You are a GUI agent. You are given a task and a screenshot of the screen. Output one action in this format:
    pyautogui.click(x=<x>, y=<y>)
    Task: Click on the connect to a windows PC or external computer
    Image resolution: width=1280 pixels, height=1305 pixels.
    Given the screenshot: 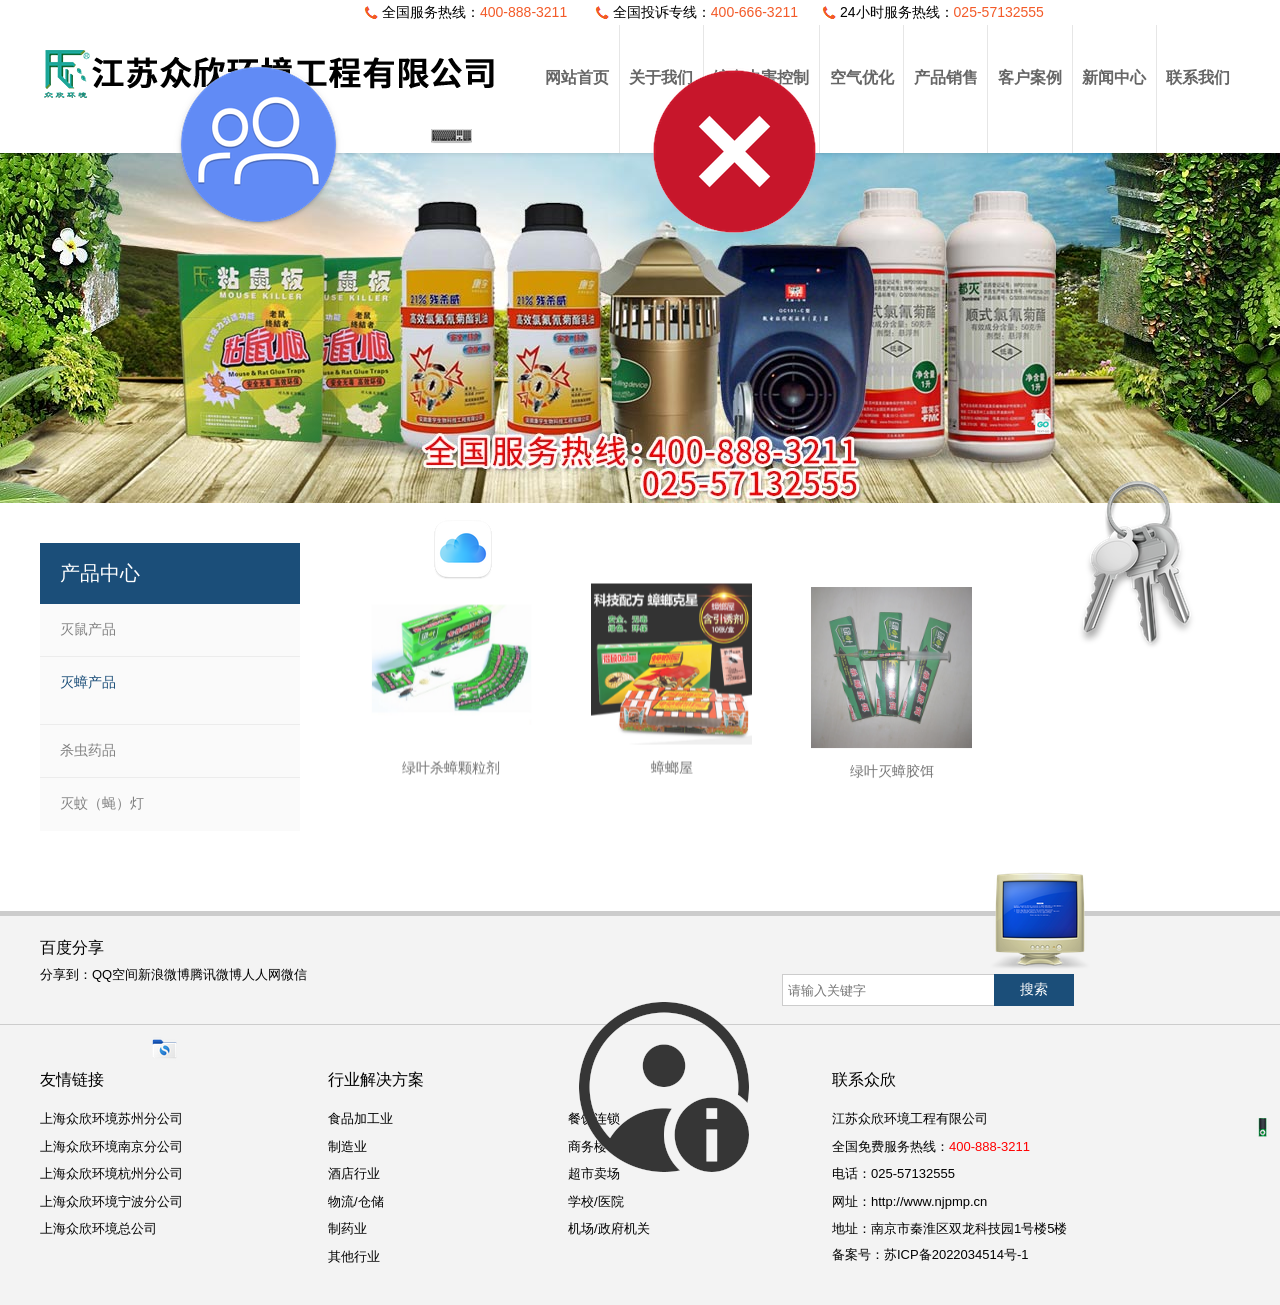 What is the action you would take?
    pyautogui.click(x=1040, y=918)
    